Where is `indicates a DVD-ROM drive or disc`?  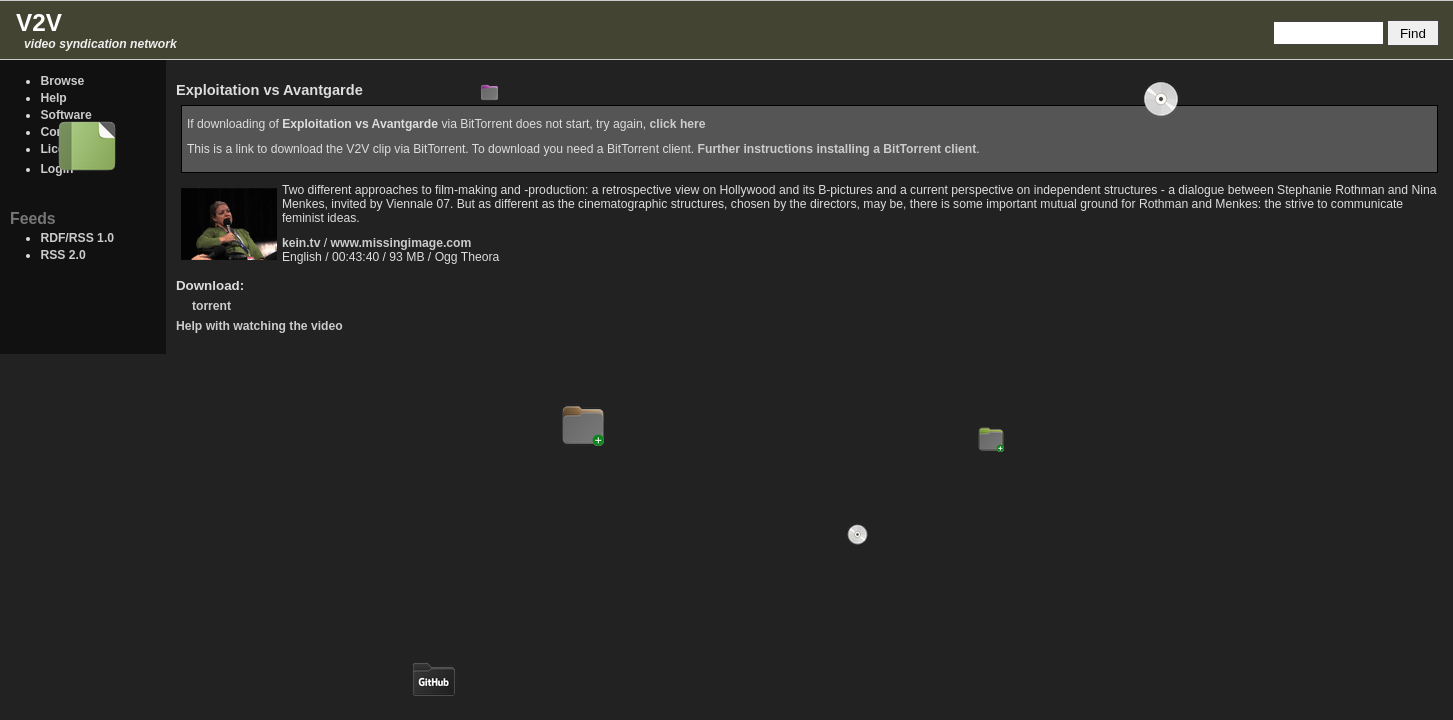
indicates a DVD-ROM drive or disc is located at coordinates (1161, 99).